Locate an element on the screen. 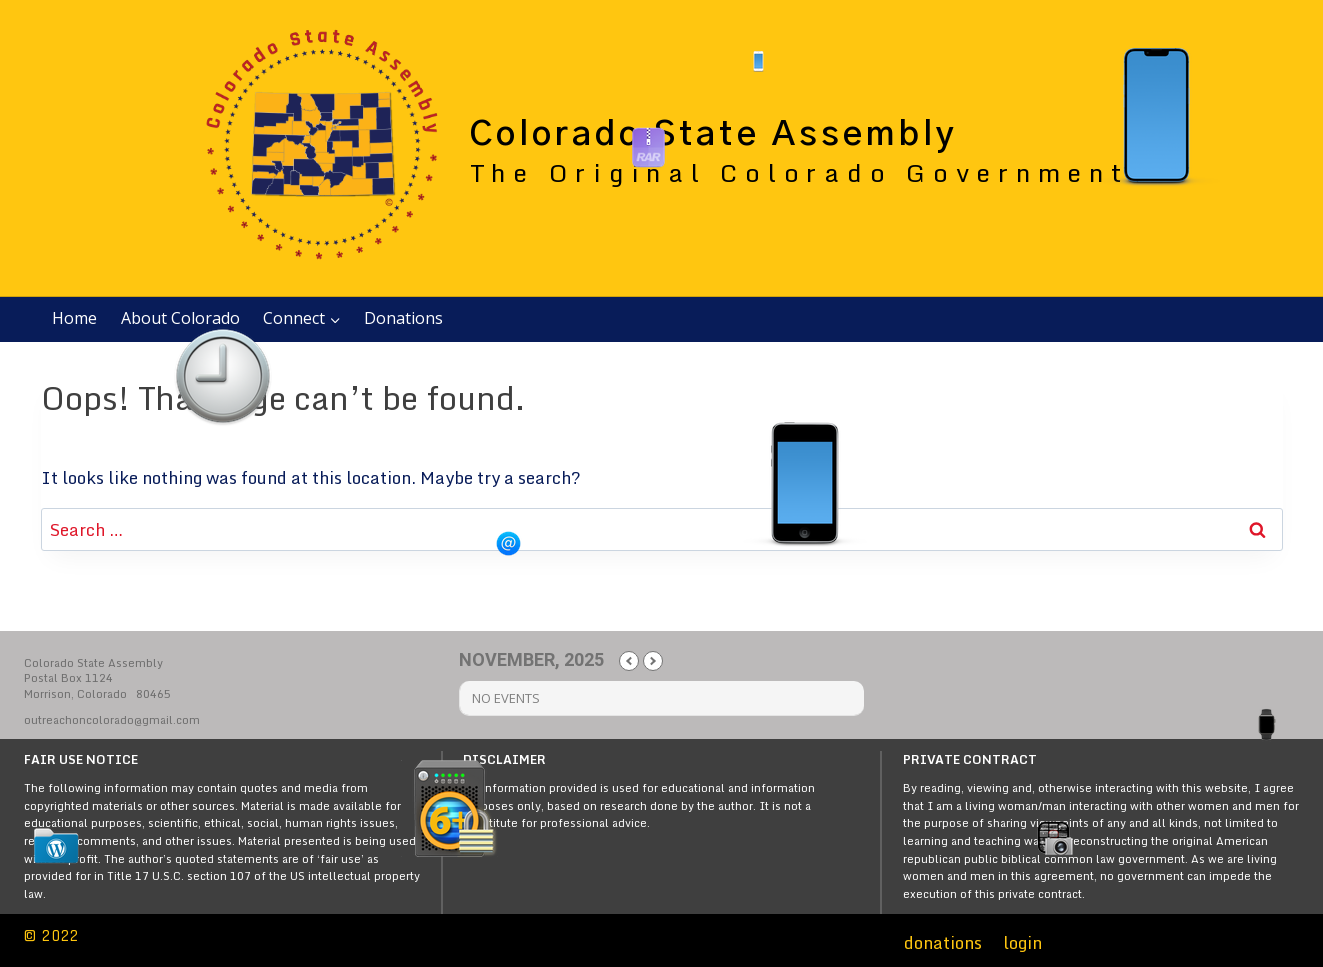 This screenshot has width=1323, height=967. a compressed RAR archive file is located at coordinates (648, 147).